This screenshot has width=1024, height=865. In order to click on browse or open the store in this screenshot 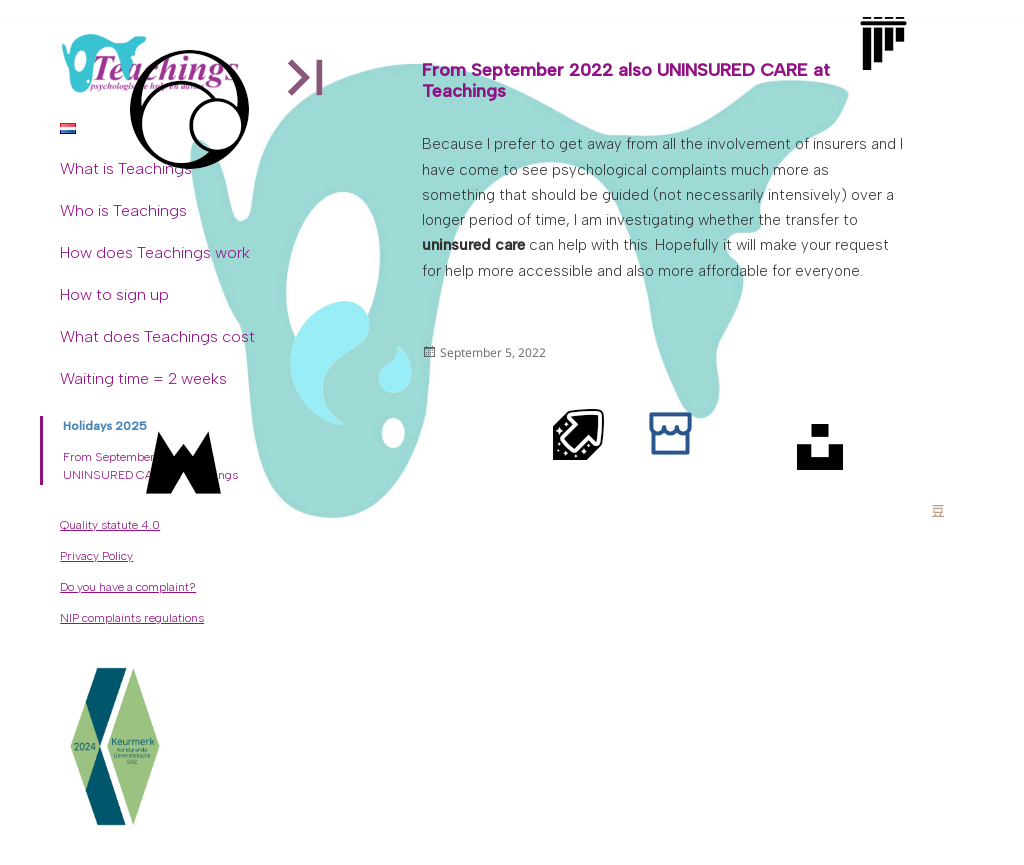, I will do `click(670, 433)`.